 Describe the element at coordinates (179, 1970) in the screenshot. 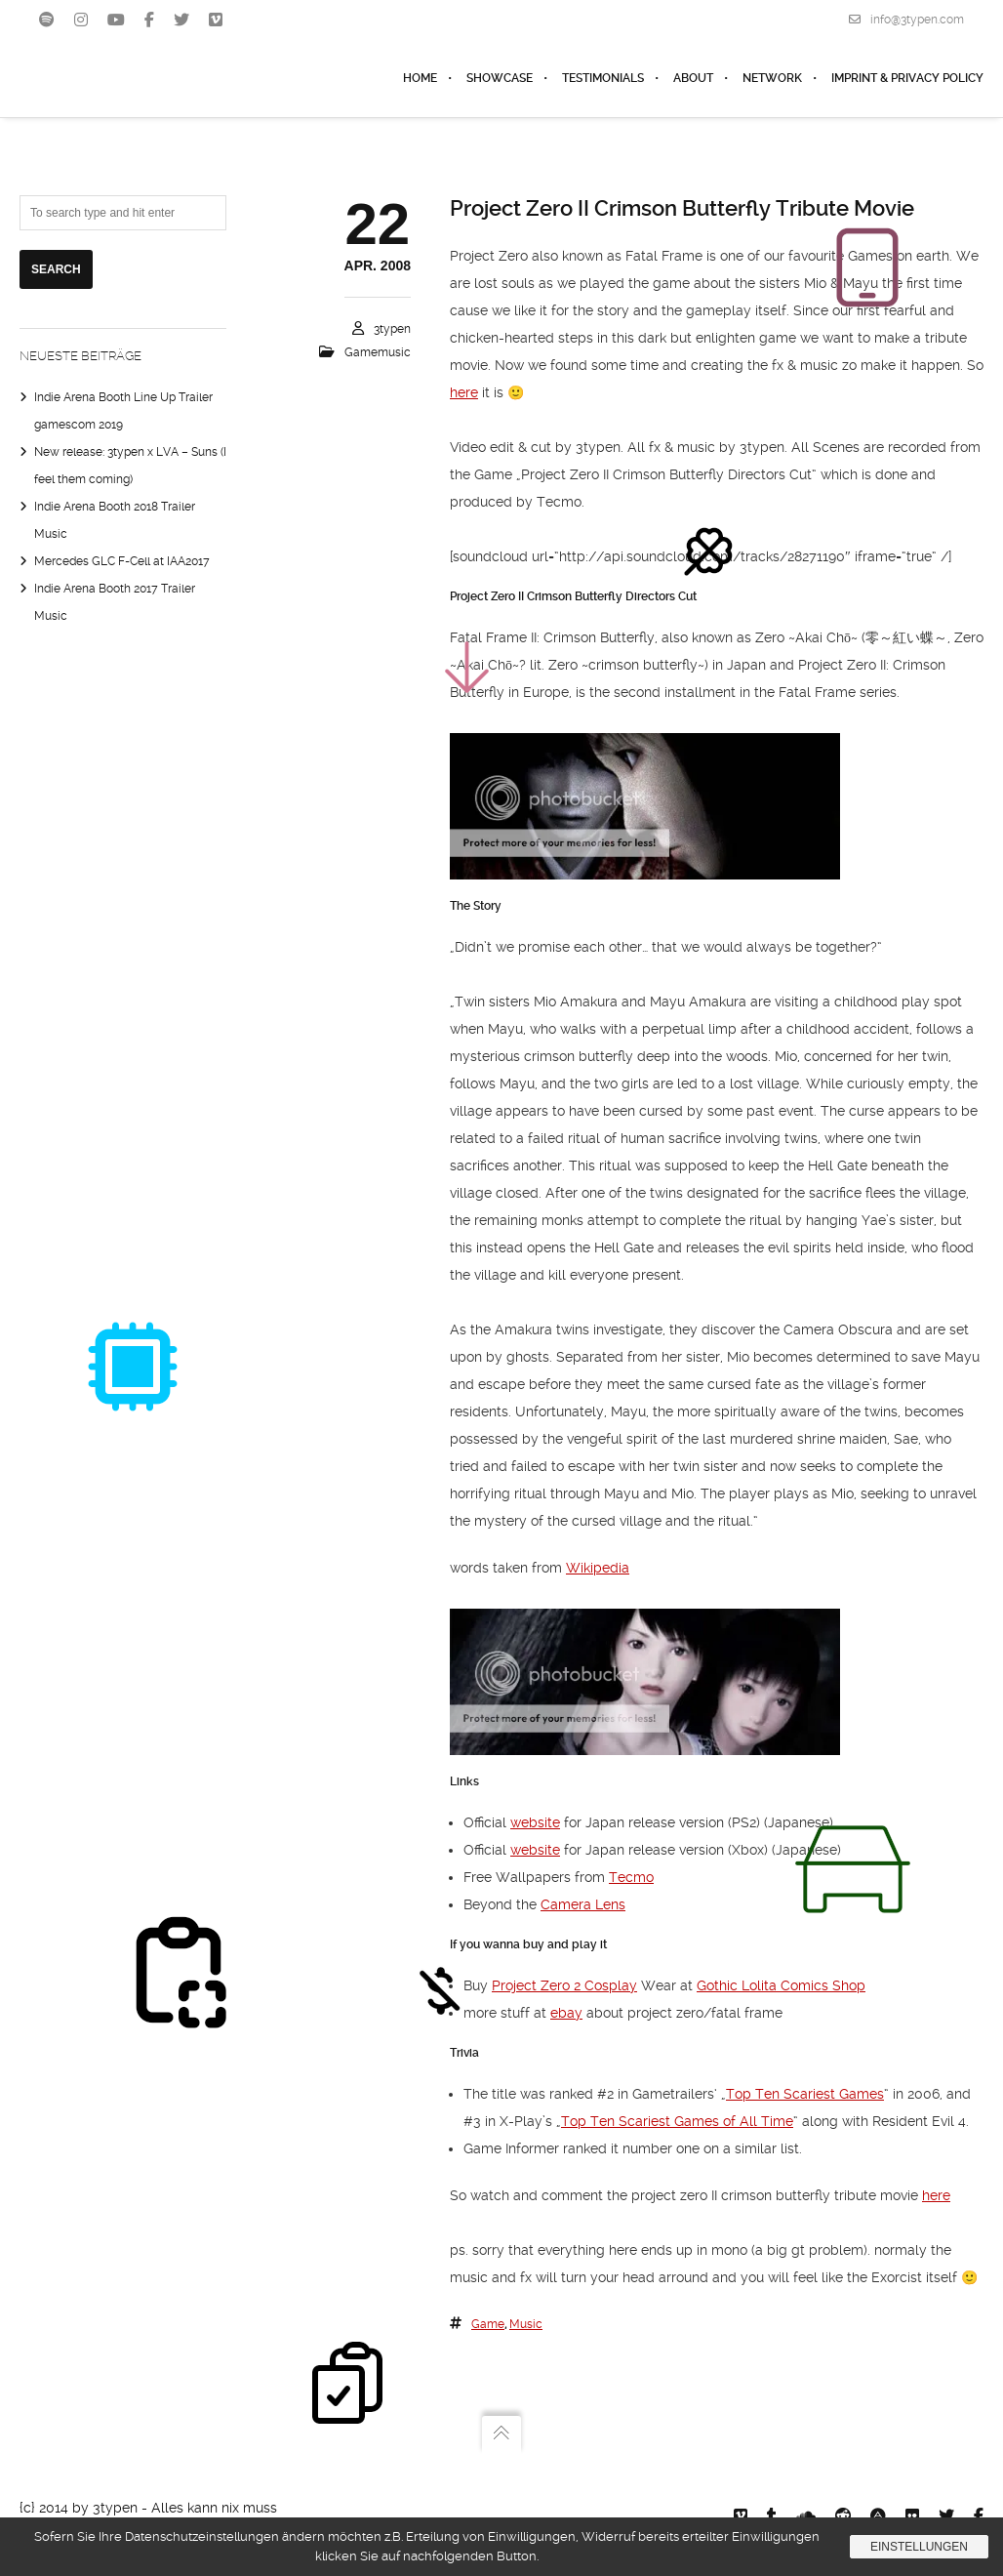

I see `copy to clipboard` at that location.